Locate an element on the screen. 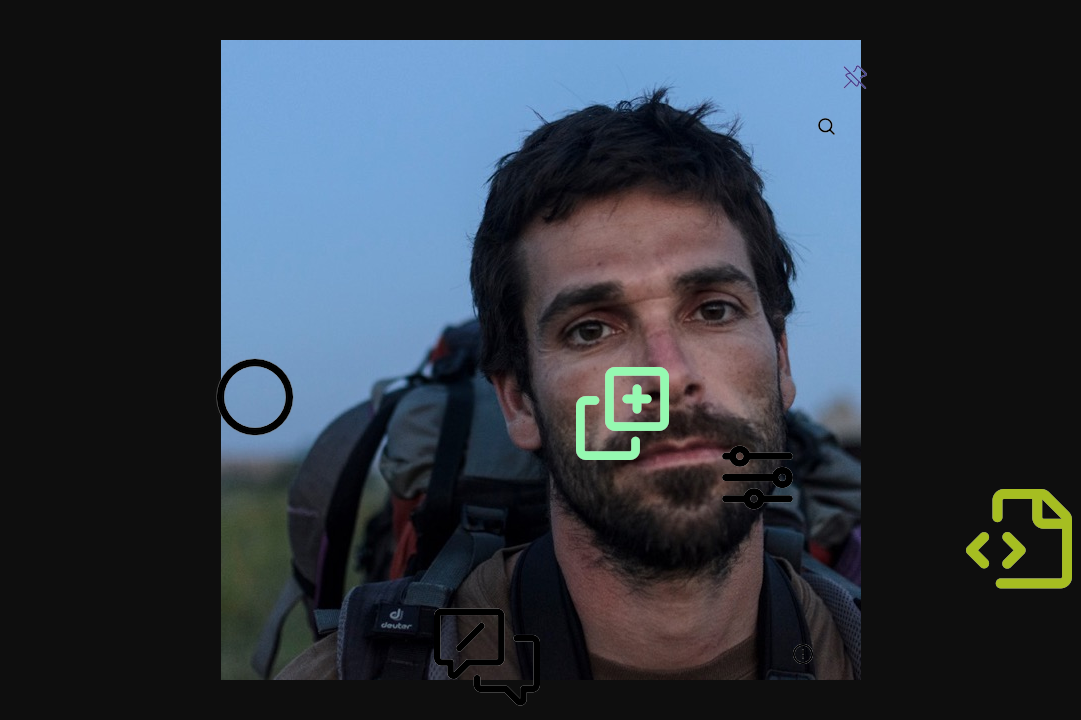 Image resolution: width=1081 pixels, height=720 pixels. adjust settings or preferences is located at coordinates (757, 477).